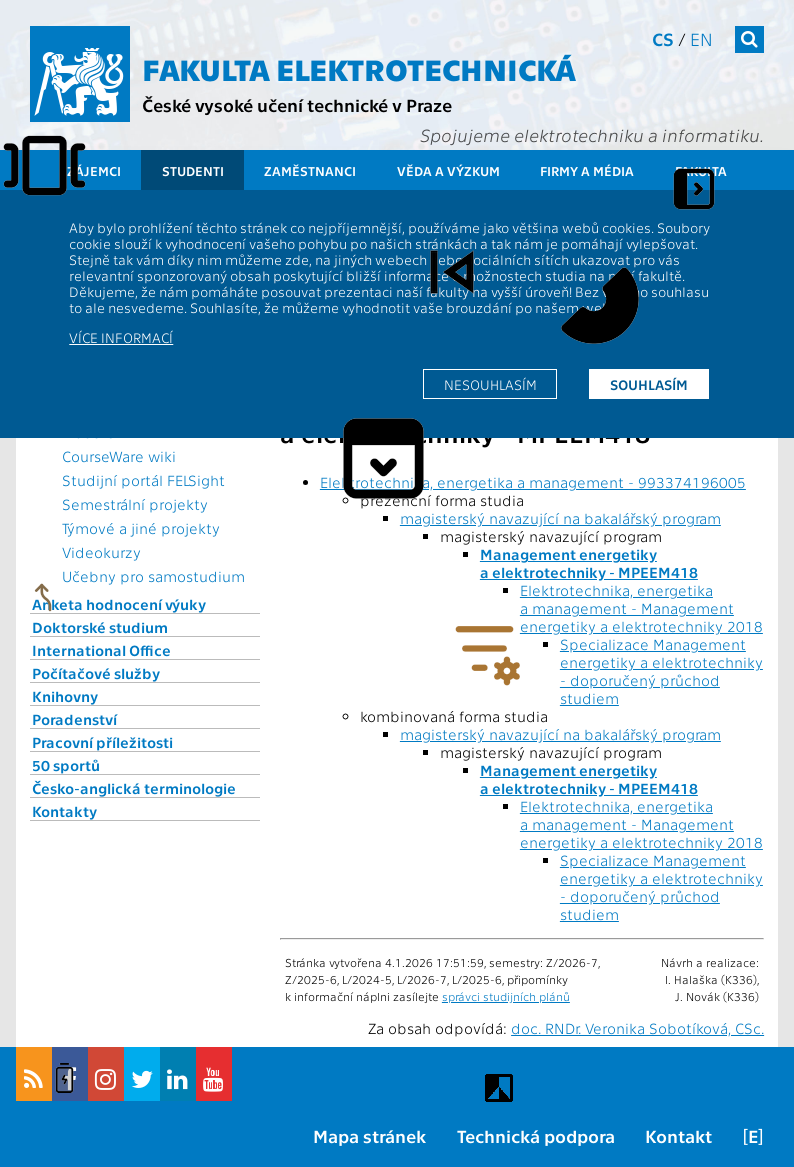 This screenshot has width=794, height=1167. Describe the element at coordinates (383, 458) in the screenshot. I see `expand the navigation bar` at that location.